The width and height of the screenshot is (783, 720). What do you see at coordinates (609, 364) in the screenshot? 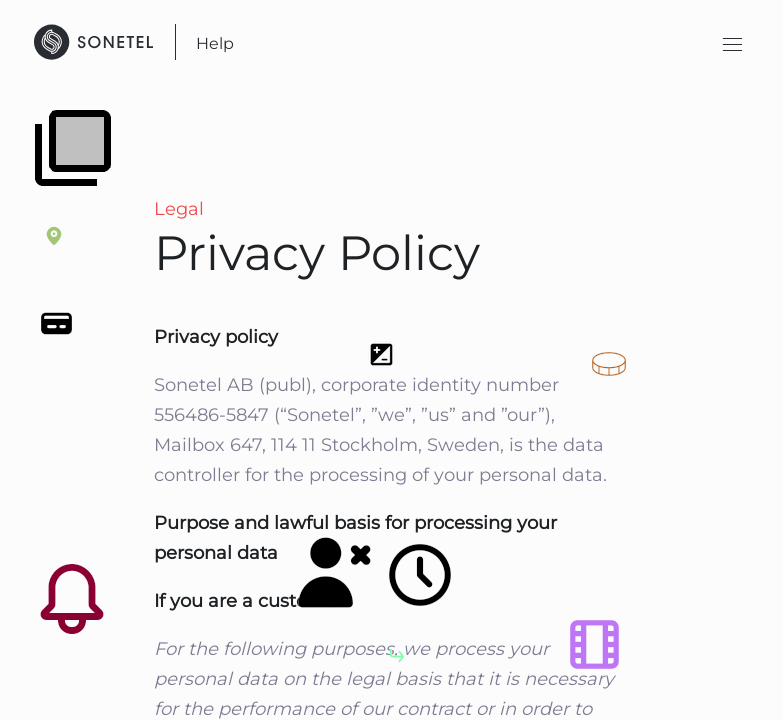
I see `view your coin balance or currency` at bounding box center [609, 364].